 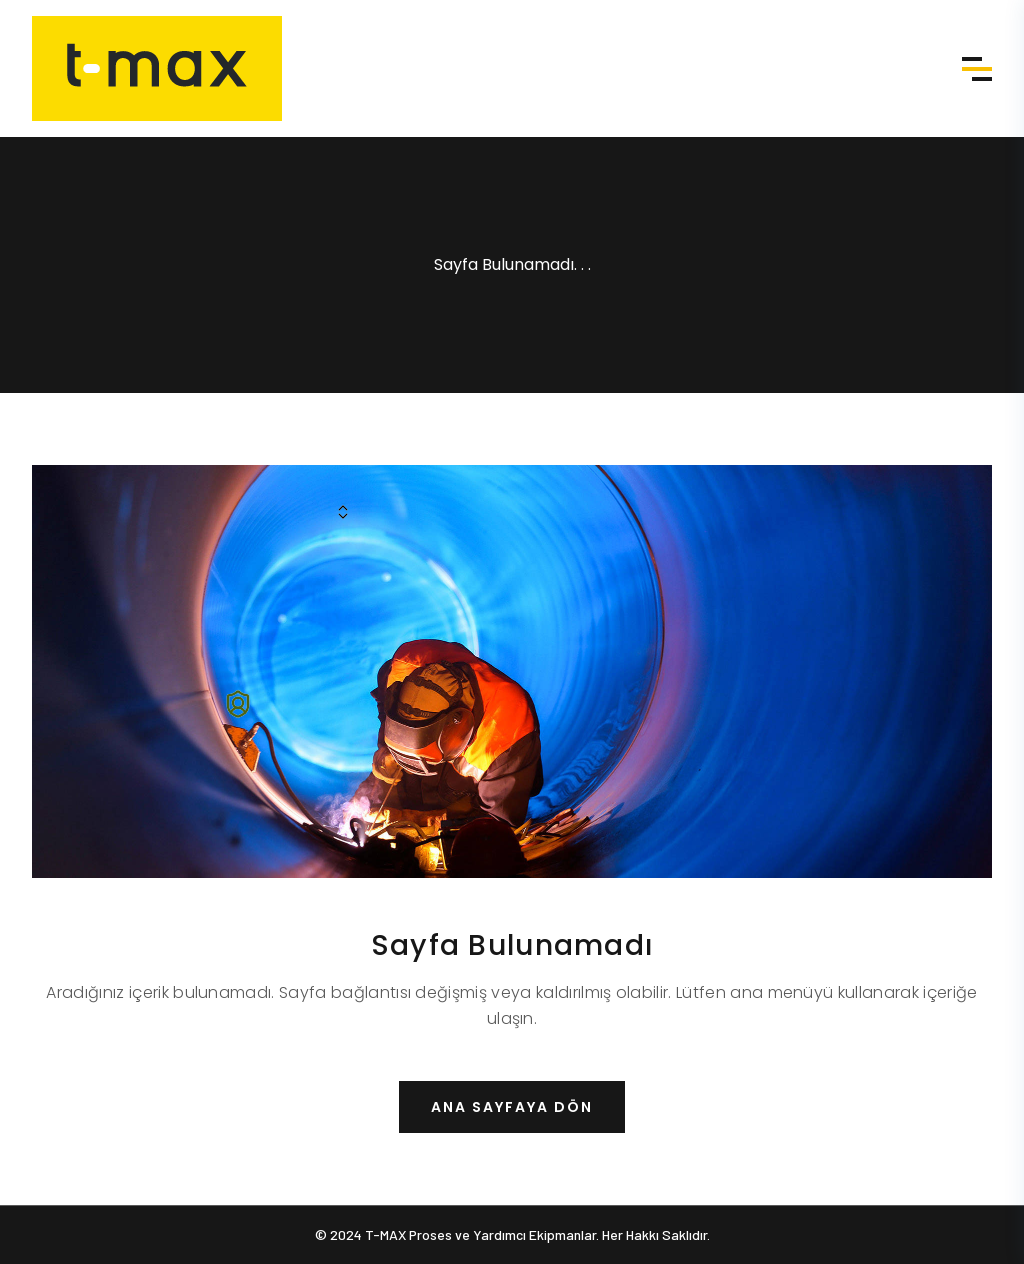 What do you see at coordinates (238, 704) in the screenshot?
I see `access user privacy or security settings` at bounding box center [238, 704].